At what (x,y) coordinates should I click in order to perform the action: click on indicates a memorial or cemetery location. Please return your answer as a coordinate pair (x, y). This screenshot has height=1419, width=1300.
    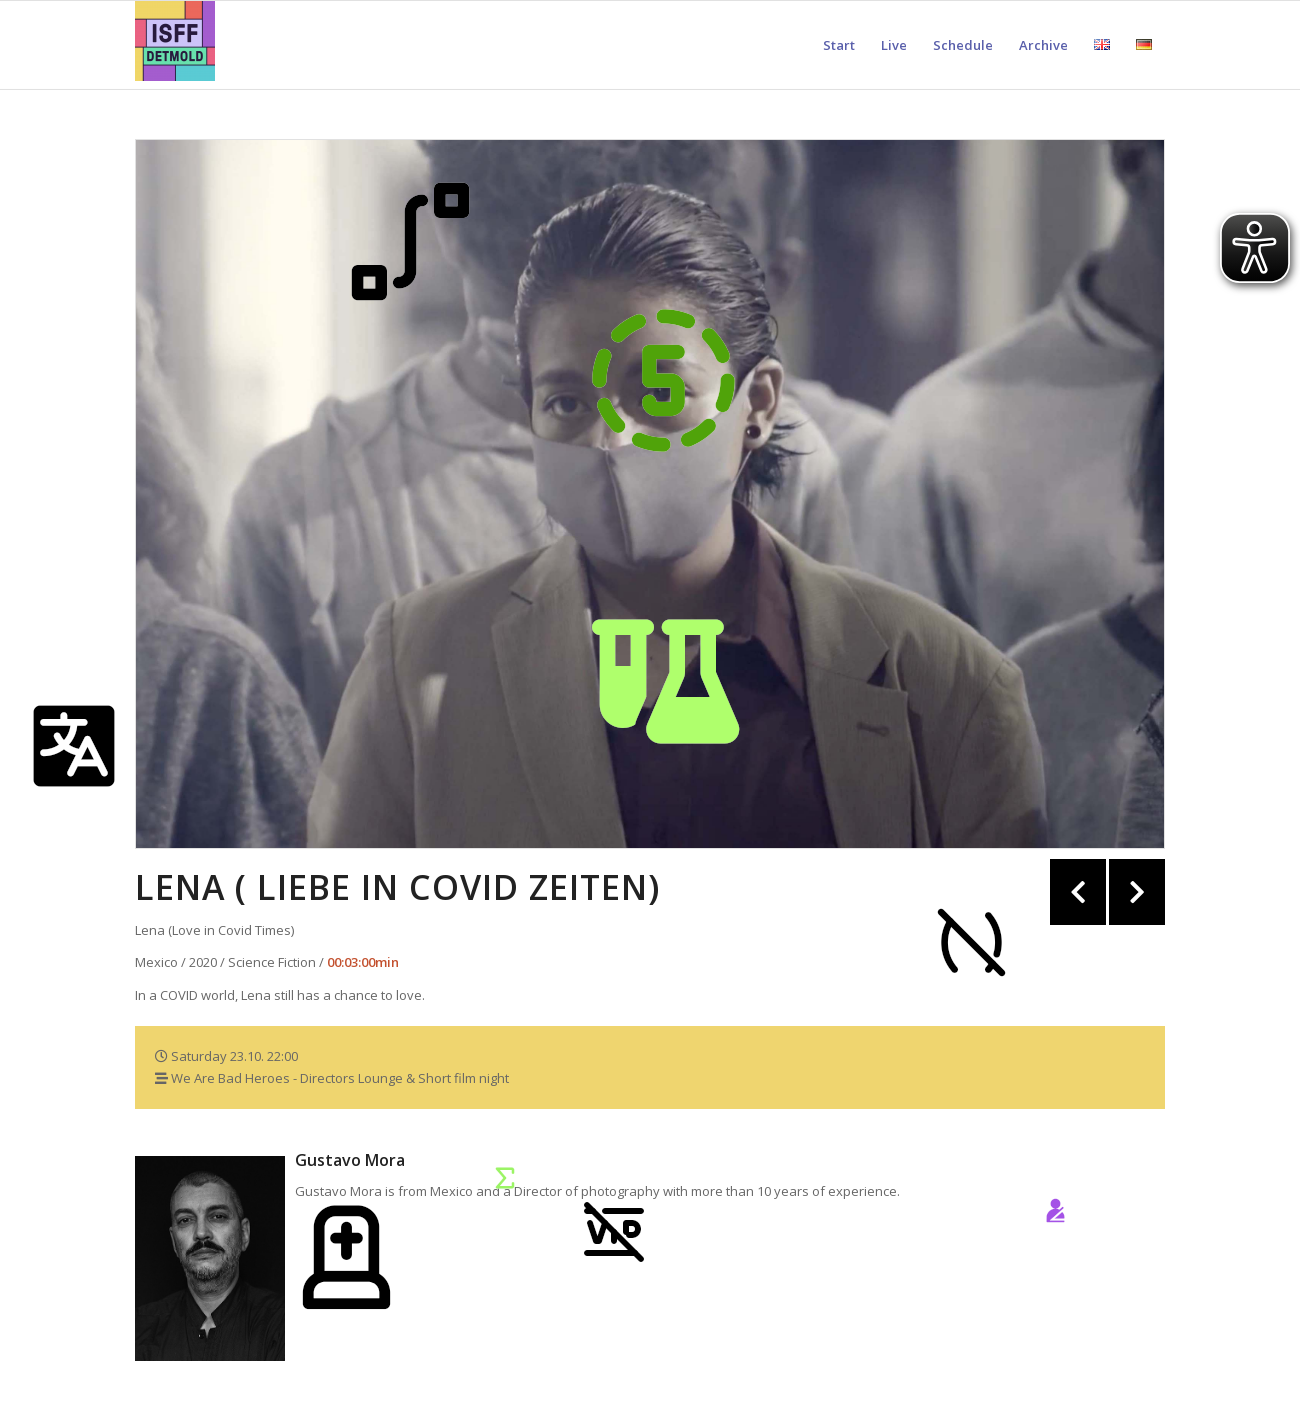
    Looking at the image, I should click on (346, 1254).